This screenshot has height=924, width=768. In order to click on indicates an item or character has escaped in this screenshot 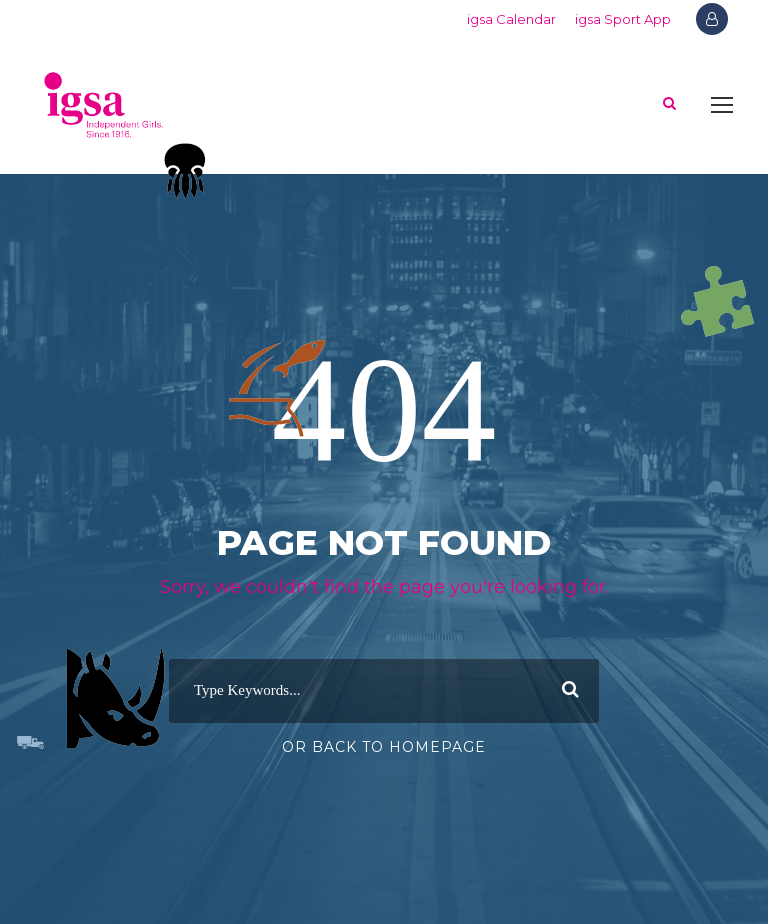, I will do `click(279, 387)`.